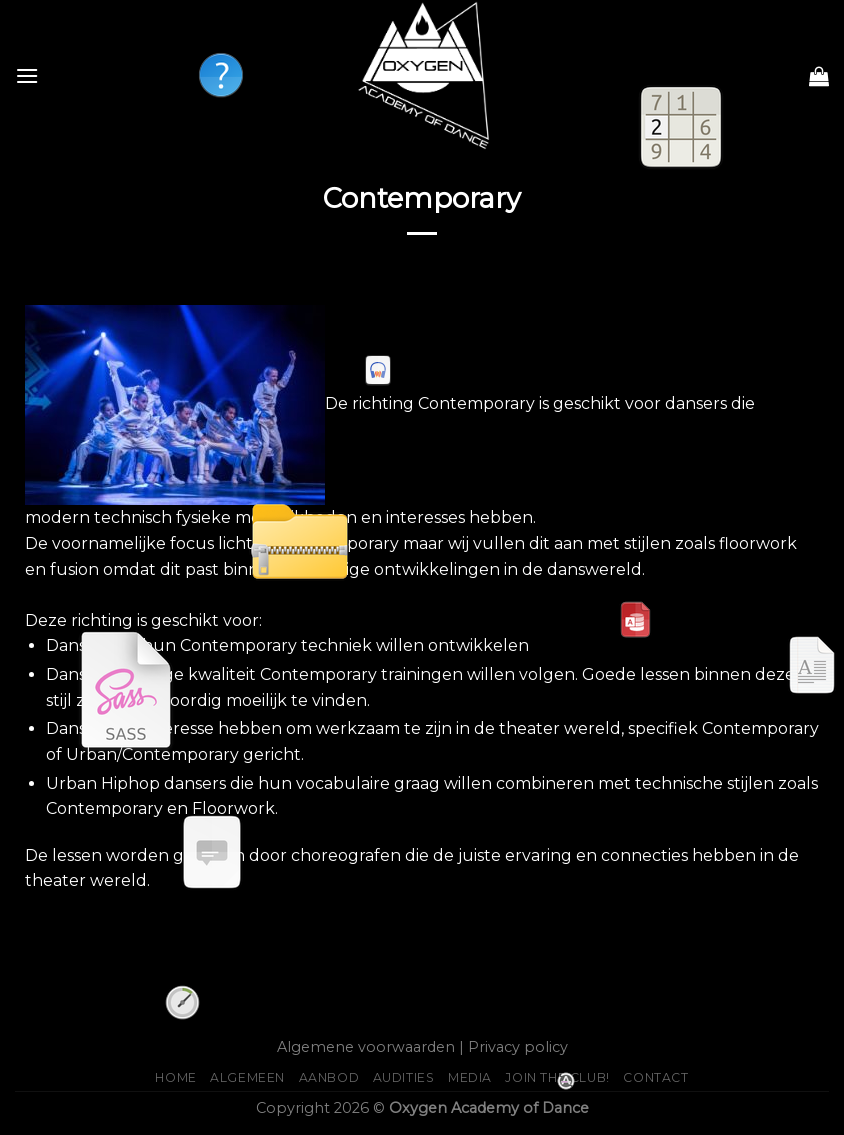  I want to click on open sysprof system profiler, so click(182, 1002).